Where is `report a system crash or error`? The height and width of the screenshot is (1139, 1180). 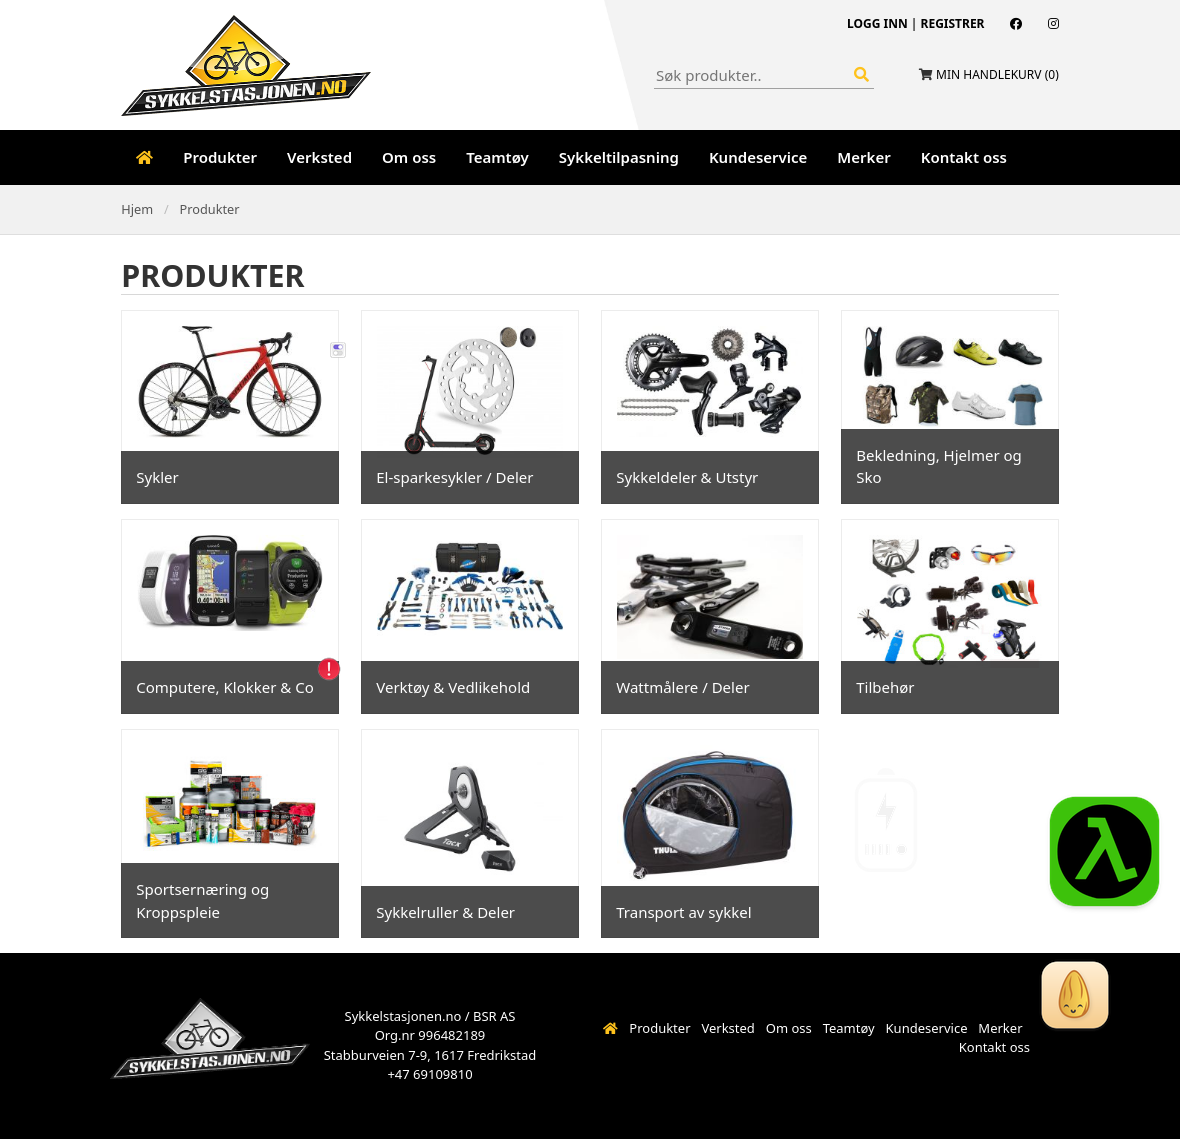 report a system crash or error is located at coordinates (329, 669).